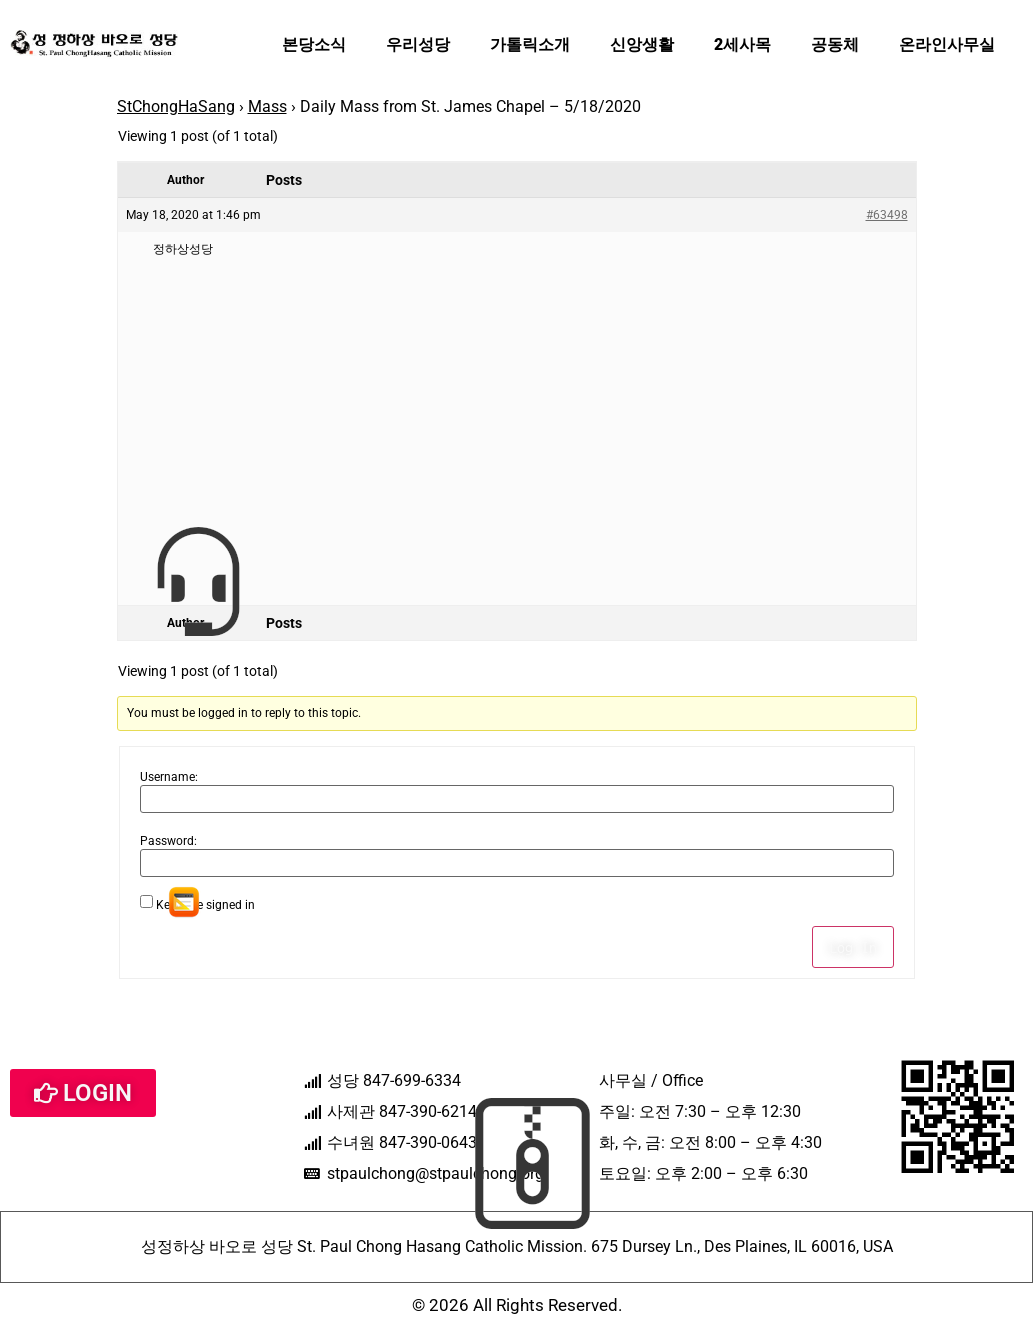 The image size is (1033, 1328). Describe the element at coordinates (198, 581) in the screenshot. I see `audio or headset settings` at that location.